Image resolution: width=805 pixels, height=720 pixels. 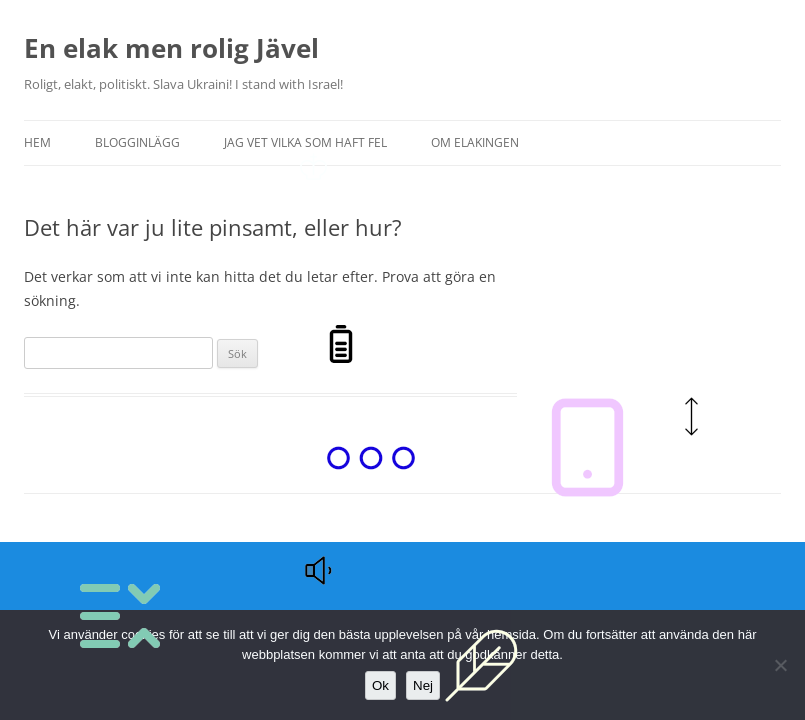 I want to click on volume set to low level, so click(x=320, y=570).